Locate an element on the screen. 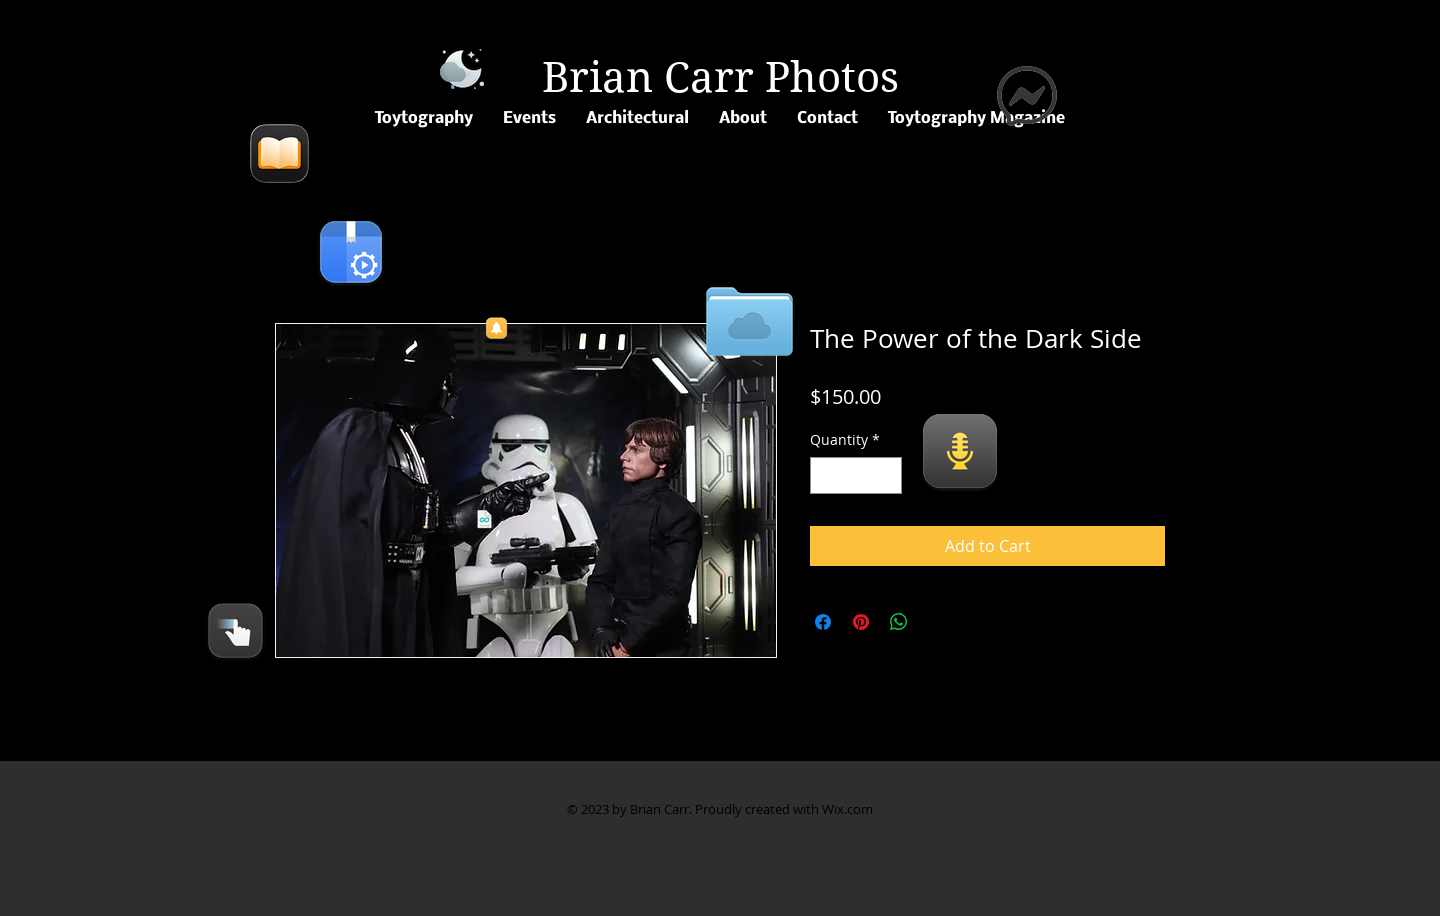 The width and height of the screenshot is (1440, 916). open the Books app is located at coordinates (279, 153).